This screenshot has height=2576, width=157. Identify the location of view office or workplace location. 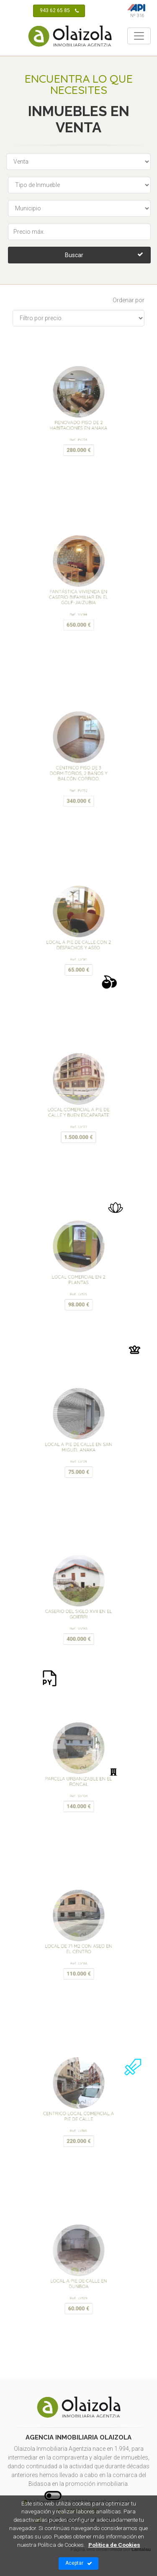
(113, 1772).